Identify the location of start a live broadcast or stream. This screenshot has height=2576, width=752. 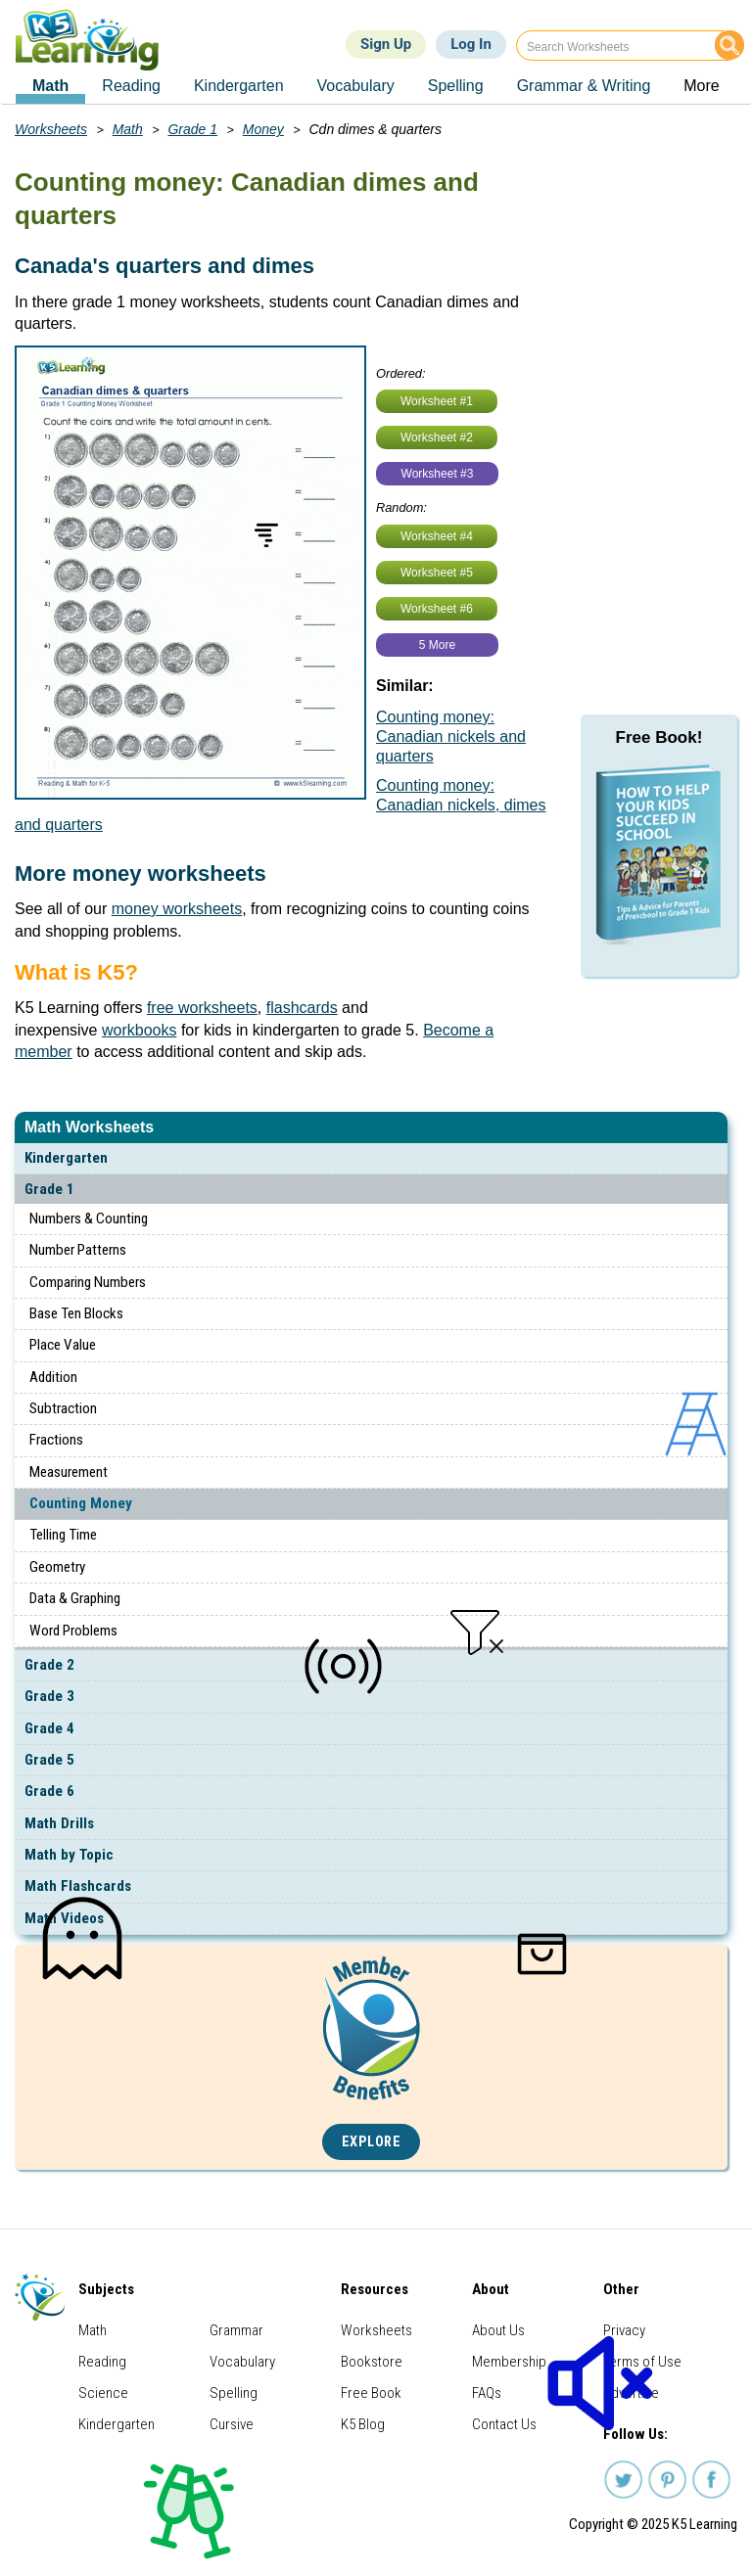
(343, 1666).